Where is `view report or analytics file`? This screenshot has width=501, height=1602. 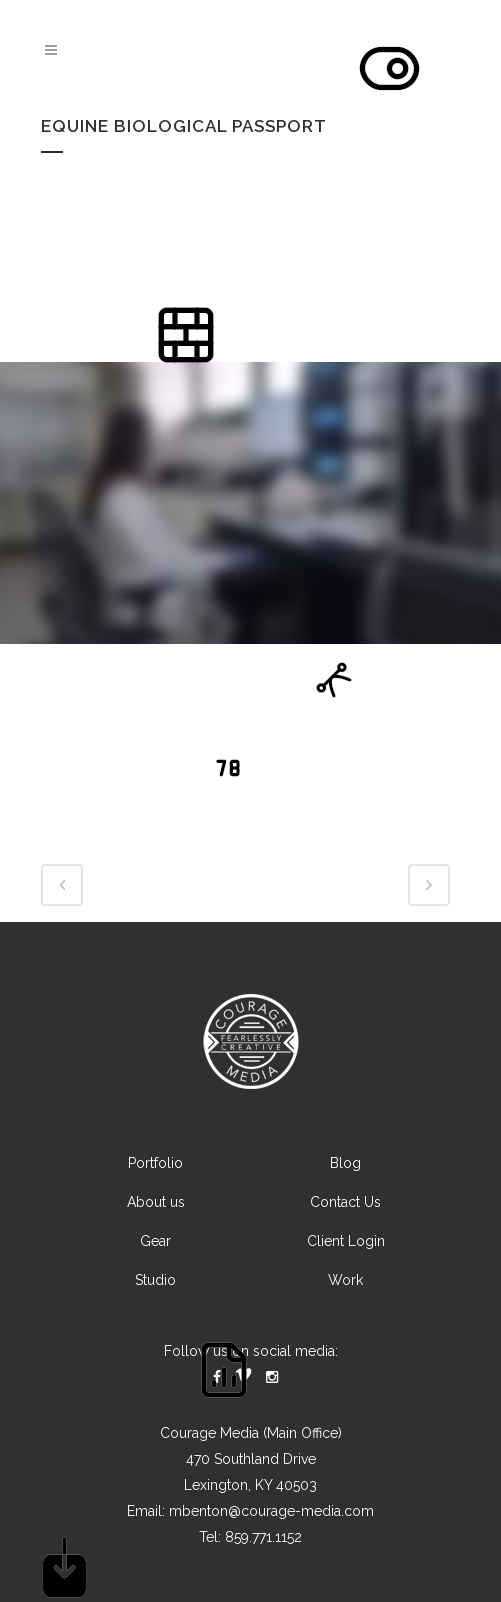
view report or analytics file is located at coordinates (224, 1370).